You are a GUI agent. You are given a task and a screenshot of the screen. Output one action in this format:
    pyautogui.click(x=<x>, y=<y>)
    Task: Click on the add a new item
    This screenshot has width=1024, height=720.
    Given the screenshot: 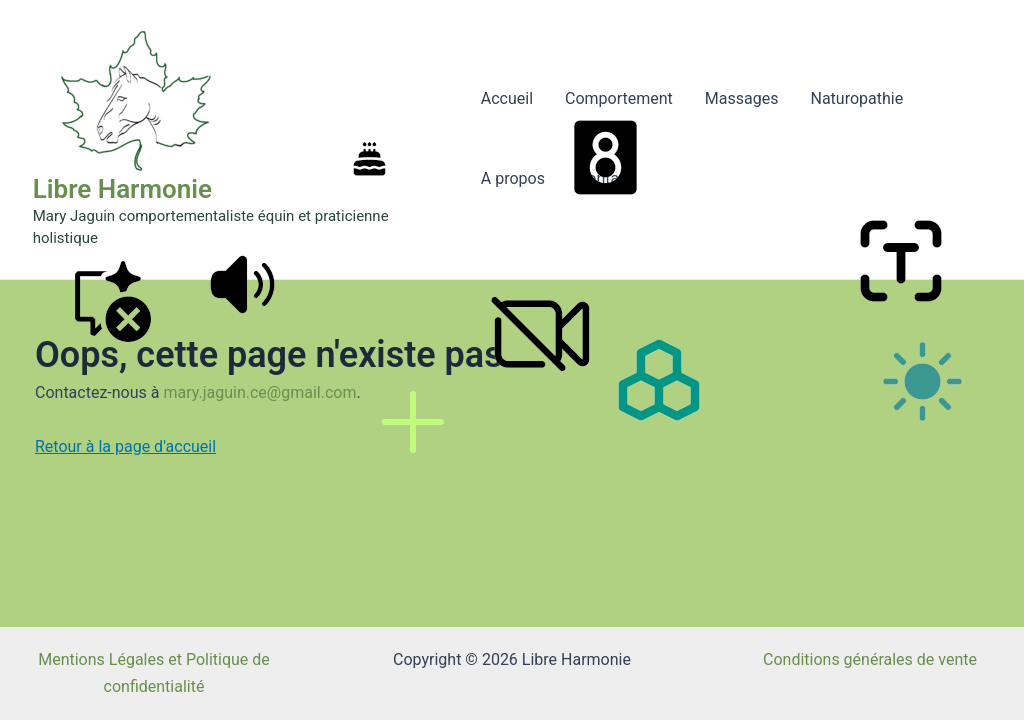 What is the action you would take?
    pyautogui.click(x=413, y=422)
    